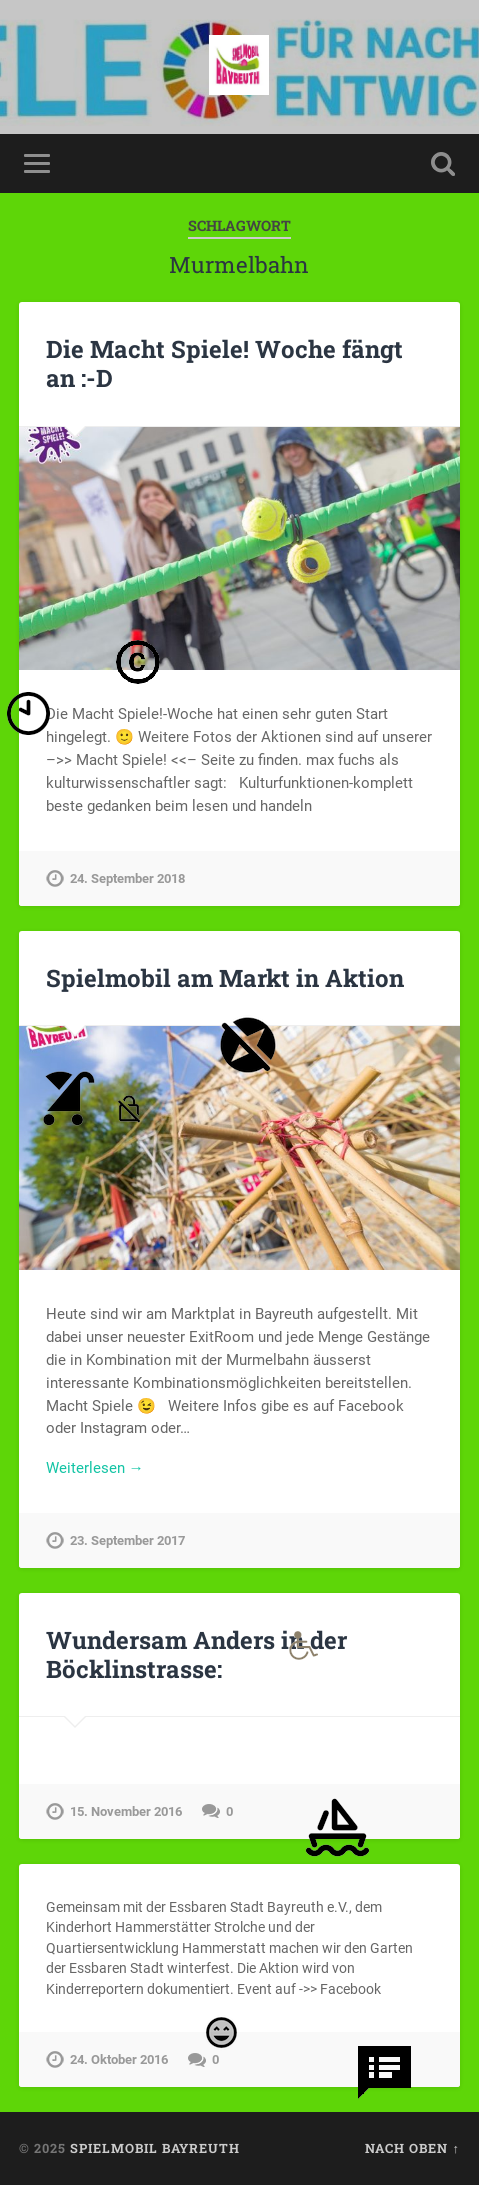  Describe the element at coordinates (384, 2072) in the screenshot. I see `view speaker notes or presentation notes` at that location.